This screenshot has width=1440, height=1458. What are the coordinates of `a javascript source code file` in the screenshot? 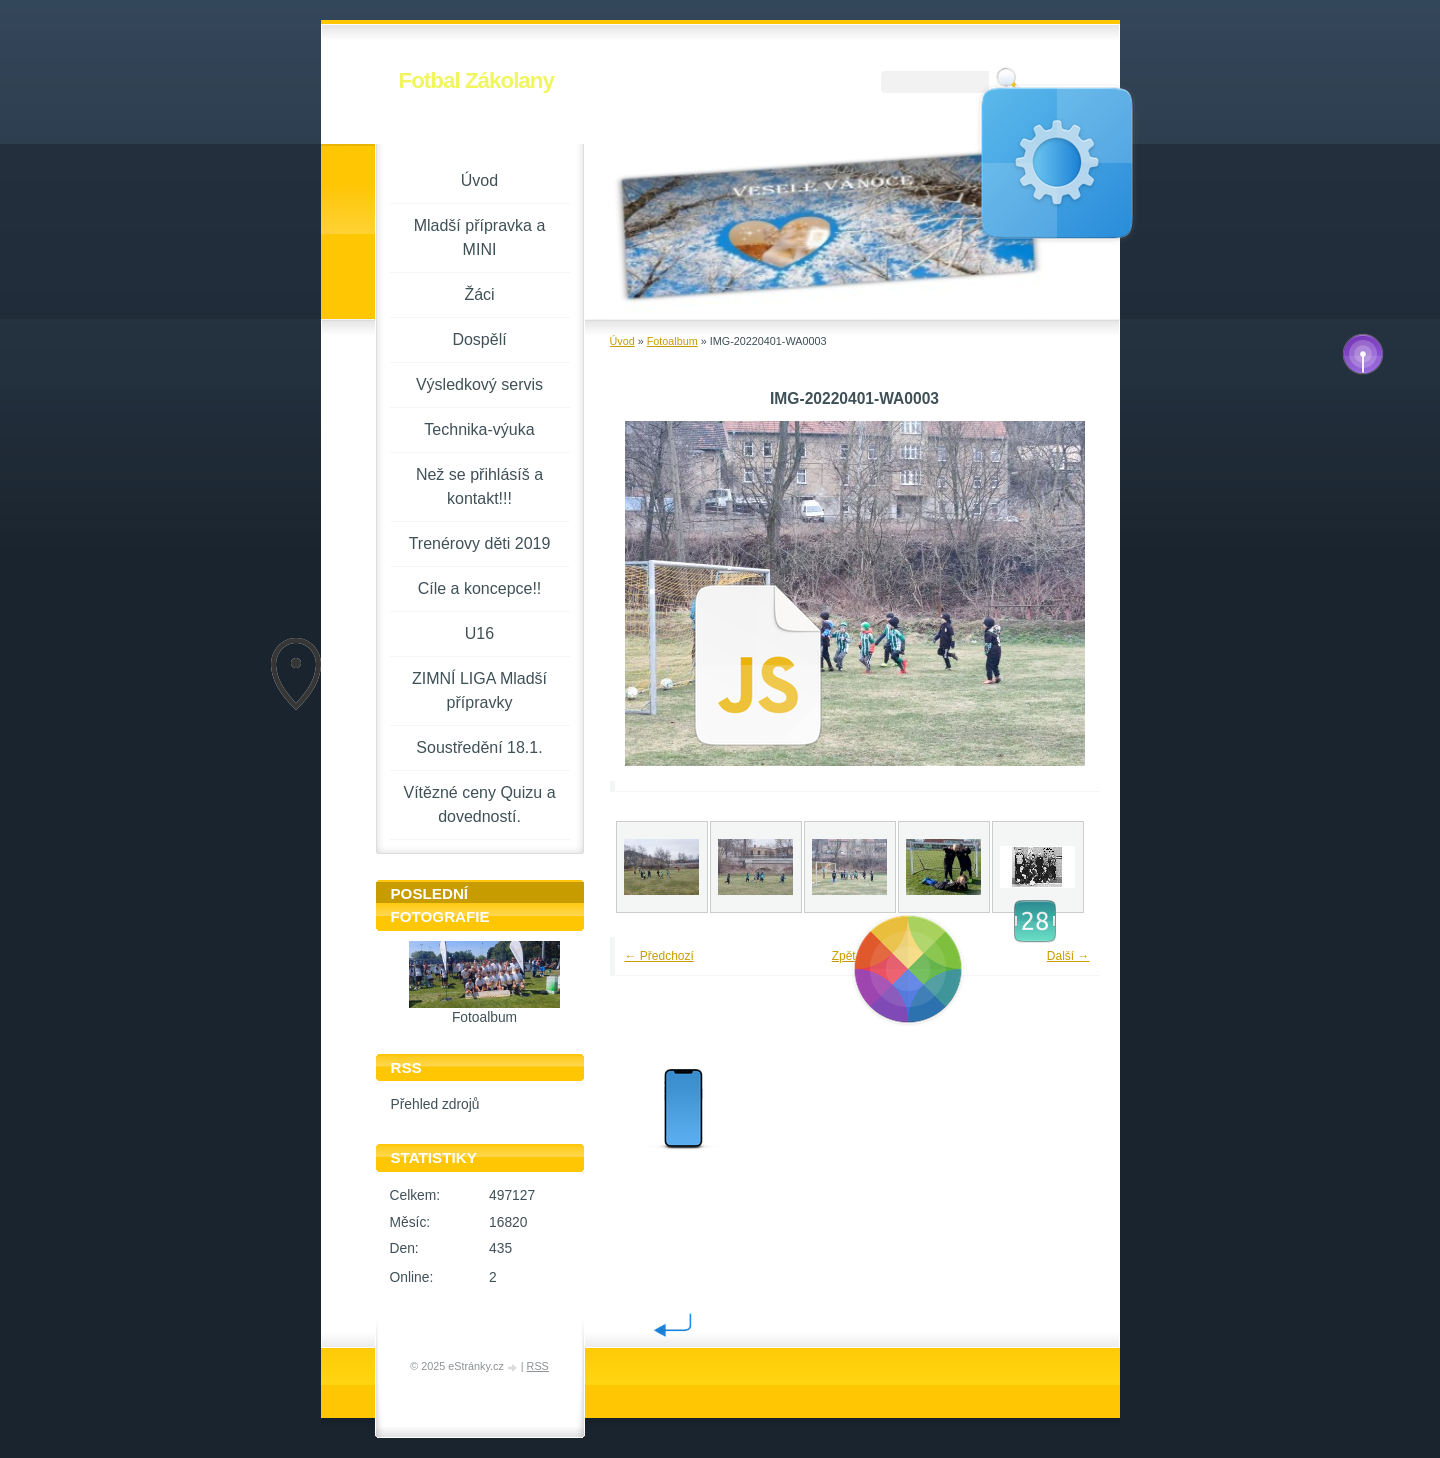 It's located at (758, 665).